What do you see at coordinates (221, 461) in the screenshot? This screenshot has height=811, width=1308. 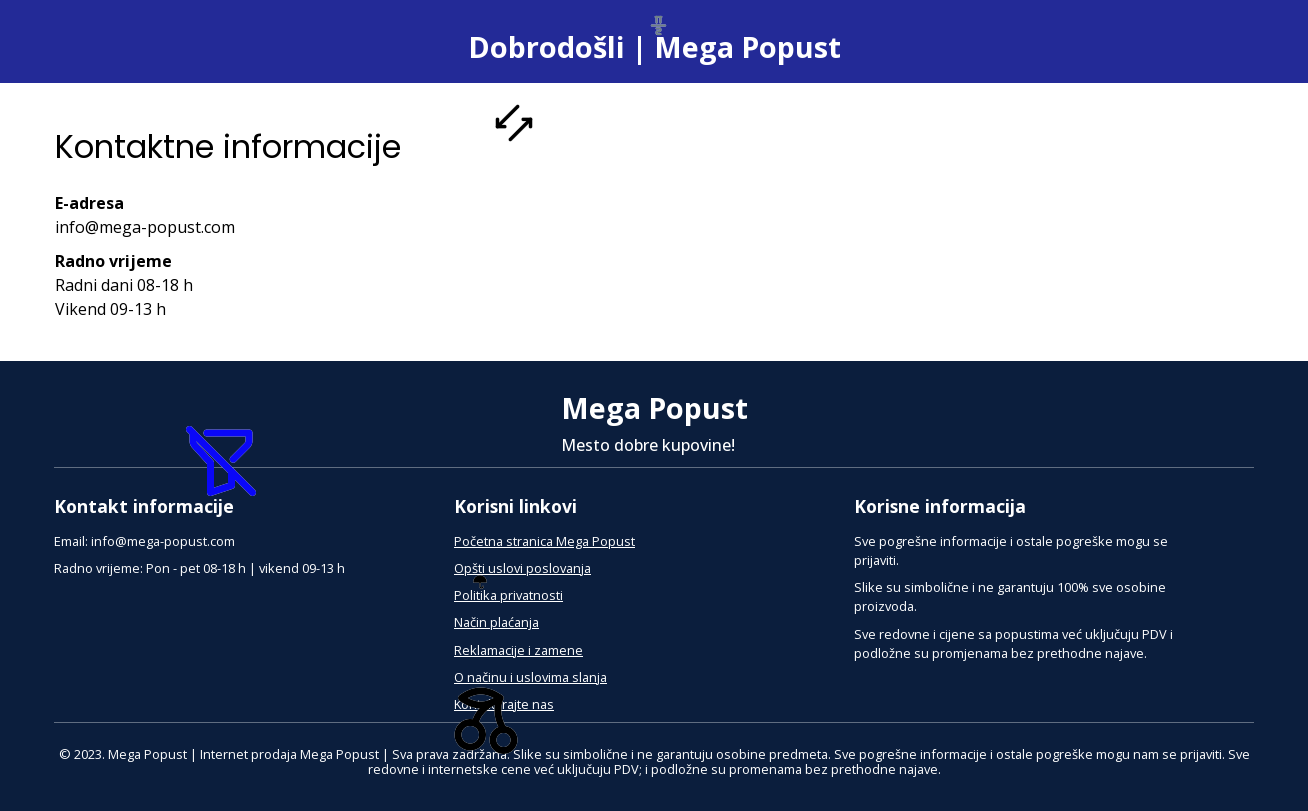 I see `clear all active filters` at bounding box center [221, 461].